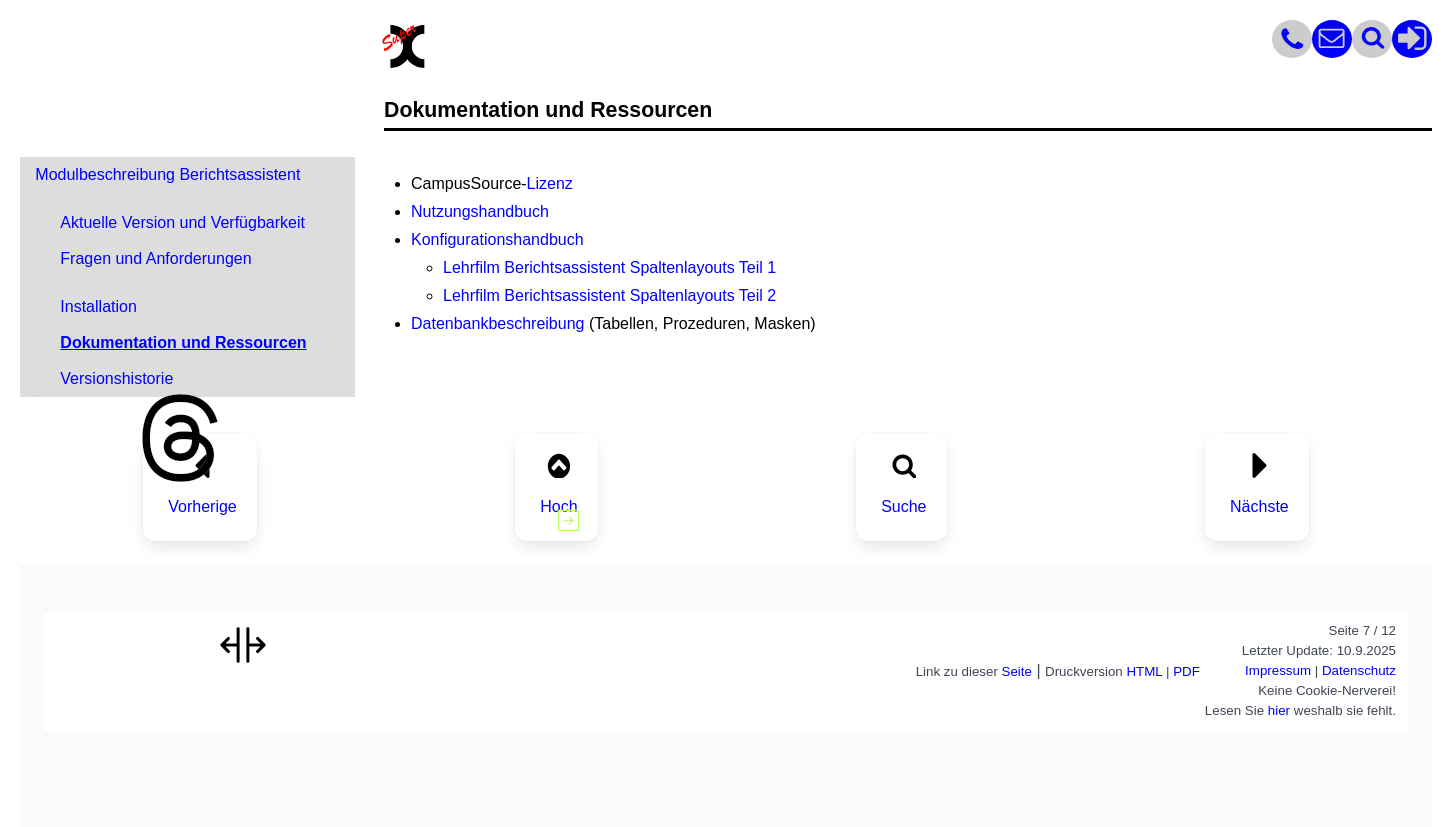 The width and height of the screenshot is (1442, 827). Describe the element at coordinates (180, 438) in the screenshot. I see `open the Threads app` at that location.